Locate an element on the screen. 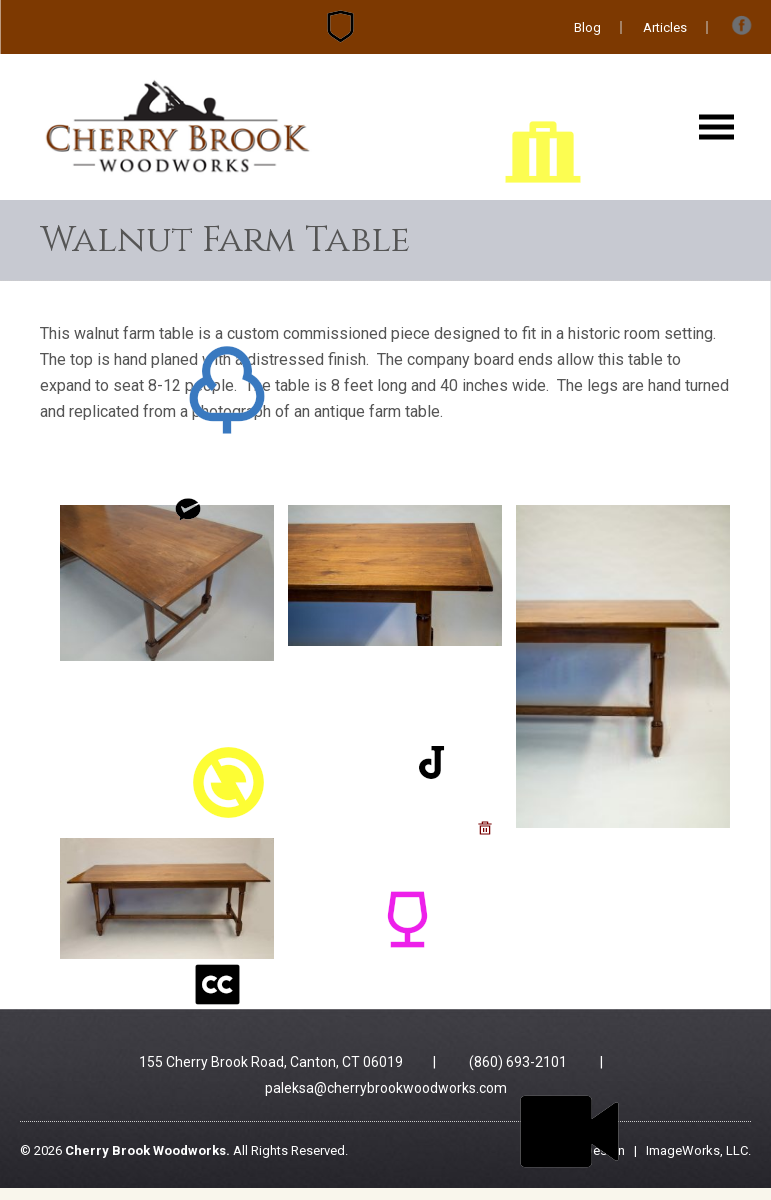  pay with wechat pay is located at coordinates (188, 509).